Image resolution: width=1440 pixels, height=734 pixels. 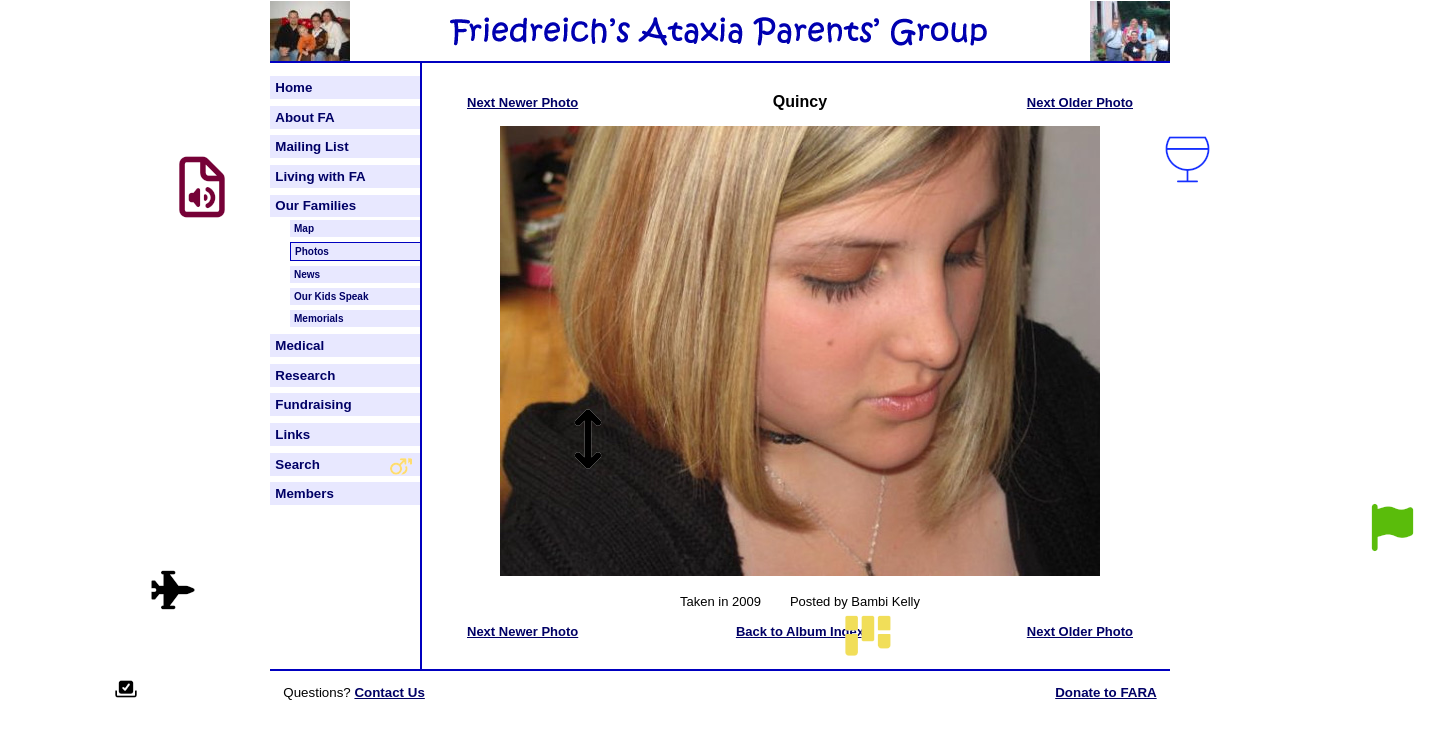 What do you see at coordinates (1187, 158) in the screenshot?
I see `browse wine or cocktail menu` at bounding box center [1187, 158].